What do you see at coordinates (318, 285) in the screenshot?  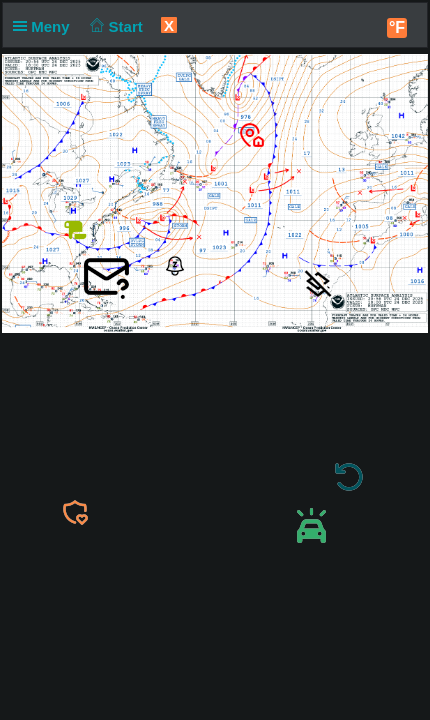 I see `clear all map layers` at bounding box center [318, 285].